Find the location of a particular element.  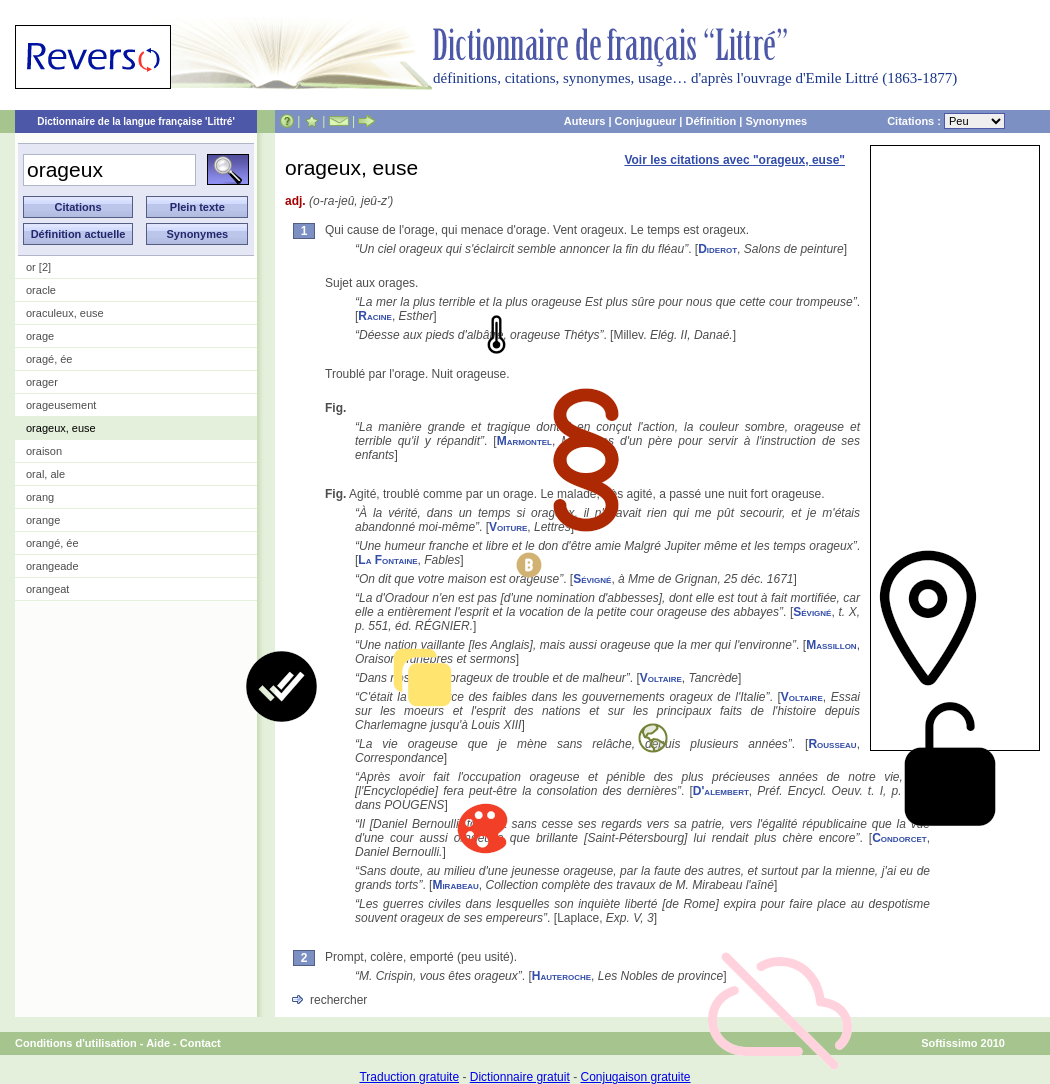

copy to clipboard is located at coordinates (422, 677).